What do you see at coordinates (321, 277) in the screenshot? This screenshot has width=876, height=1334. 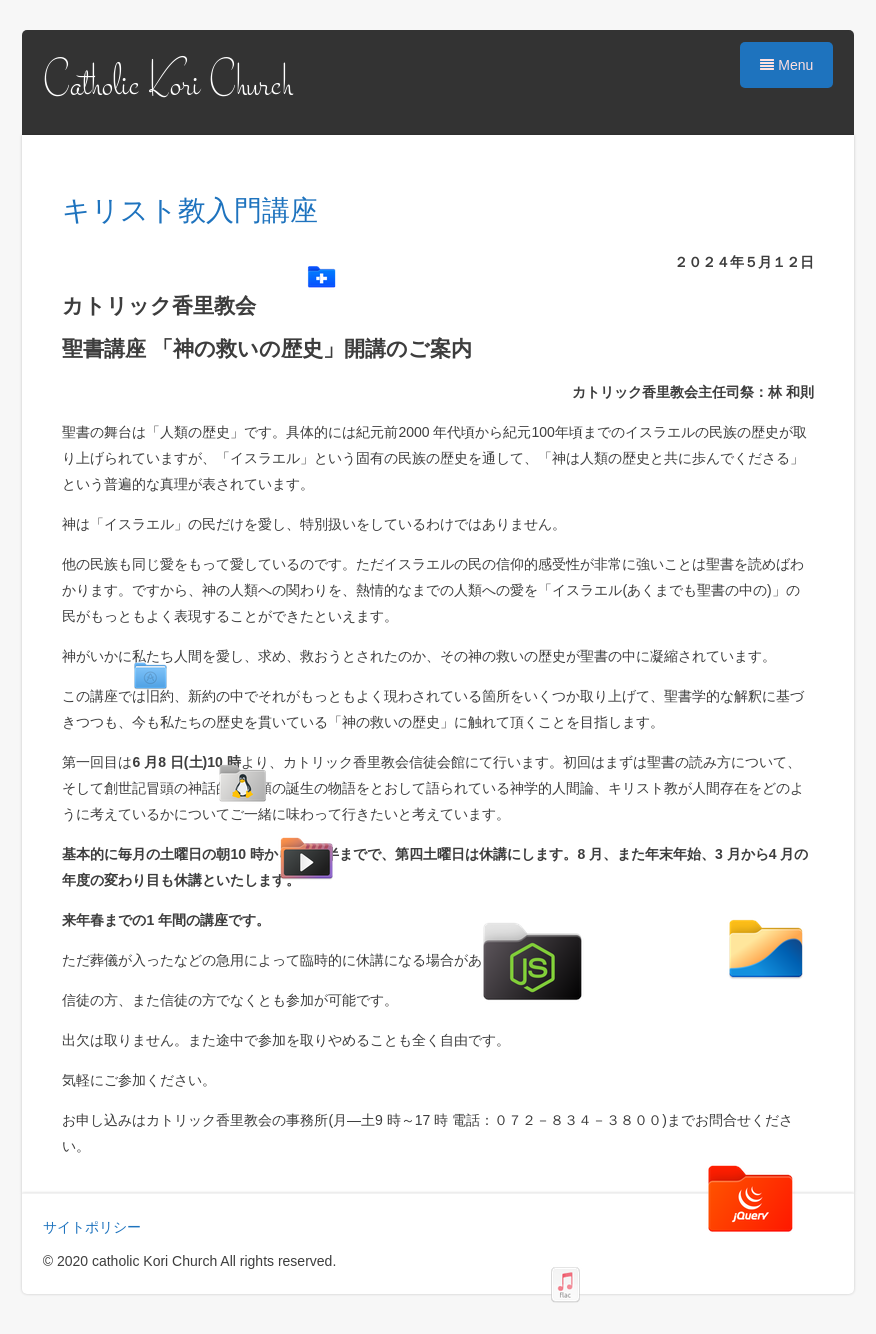 I see `open wondershare dr.fone folder` at bounding box center [321, 277].